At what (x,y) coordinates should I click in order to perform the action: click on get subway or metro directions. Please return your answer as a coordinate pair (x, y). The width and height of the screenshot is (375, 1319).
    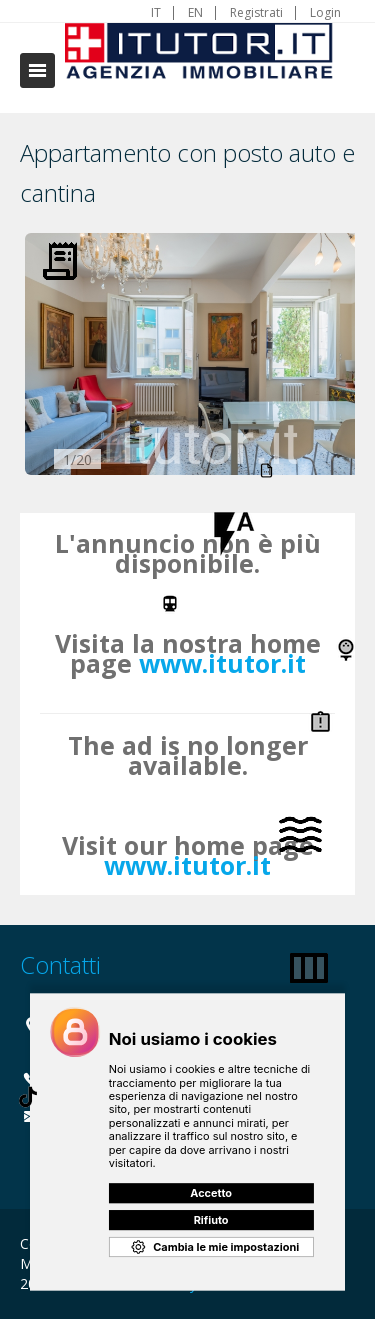
    Looking at the image, I should click on (170, 604).